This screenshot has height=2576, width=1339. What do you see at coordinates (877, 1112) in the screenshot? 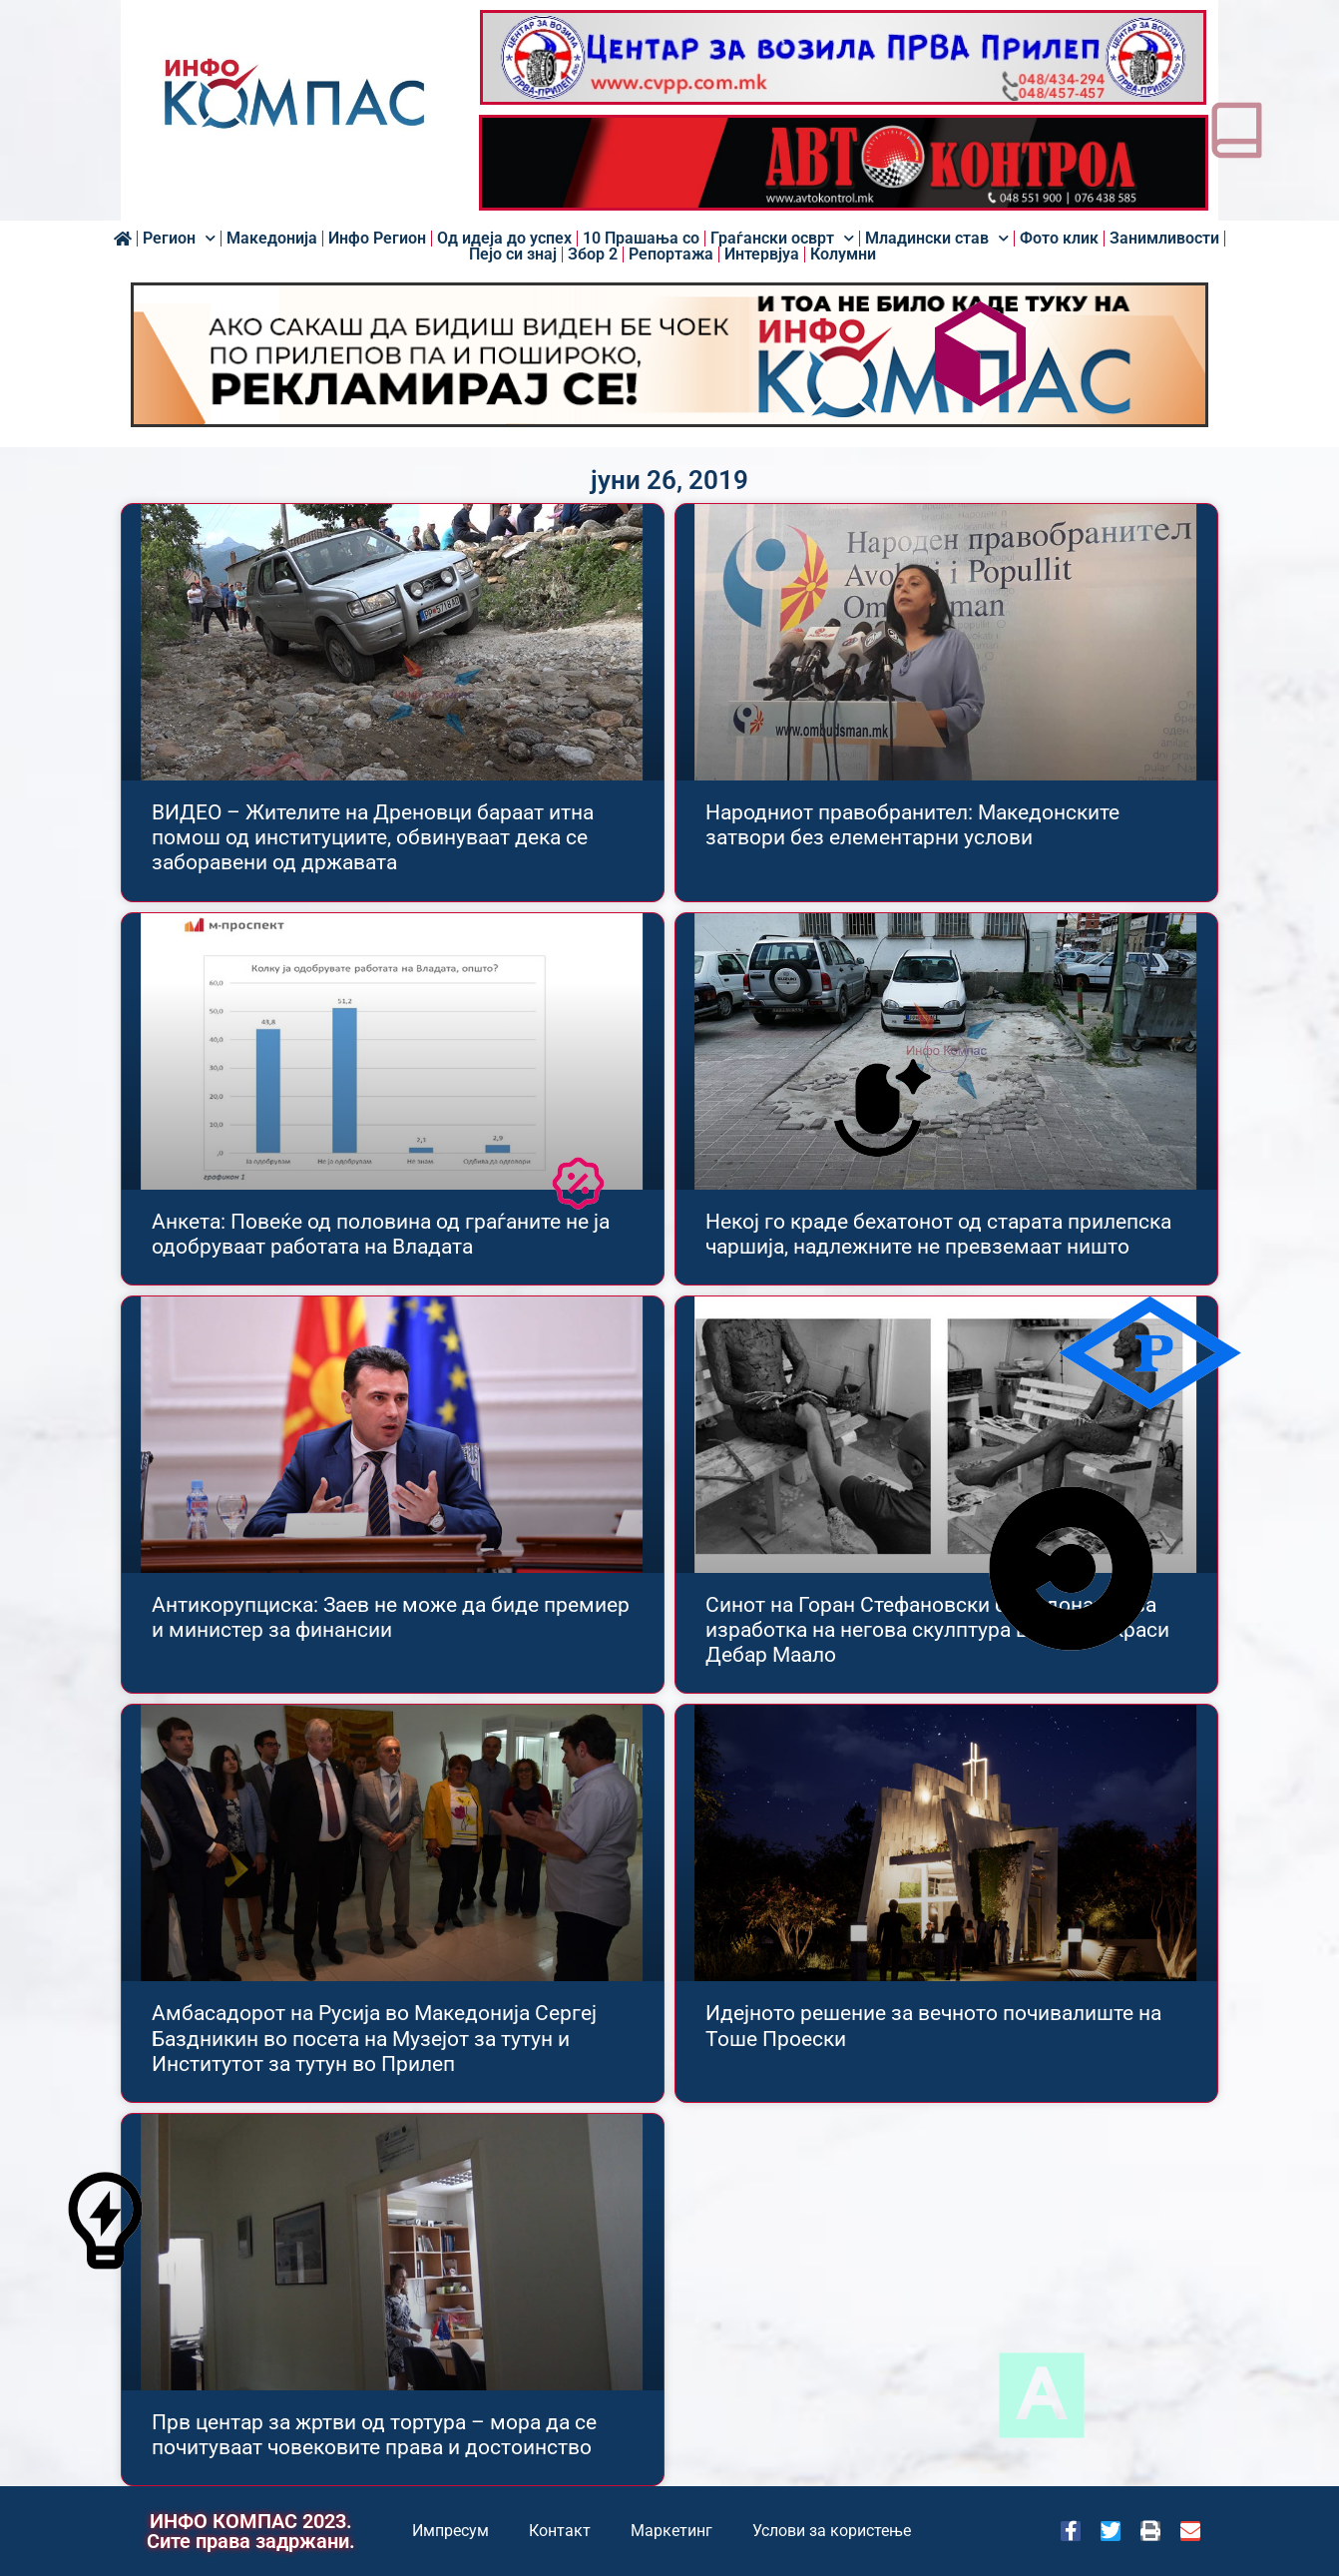
I see `activate ai voice assistant` at bounding box center [877, 1112].